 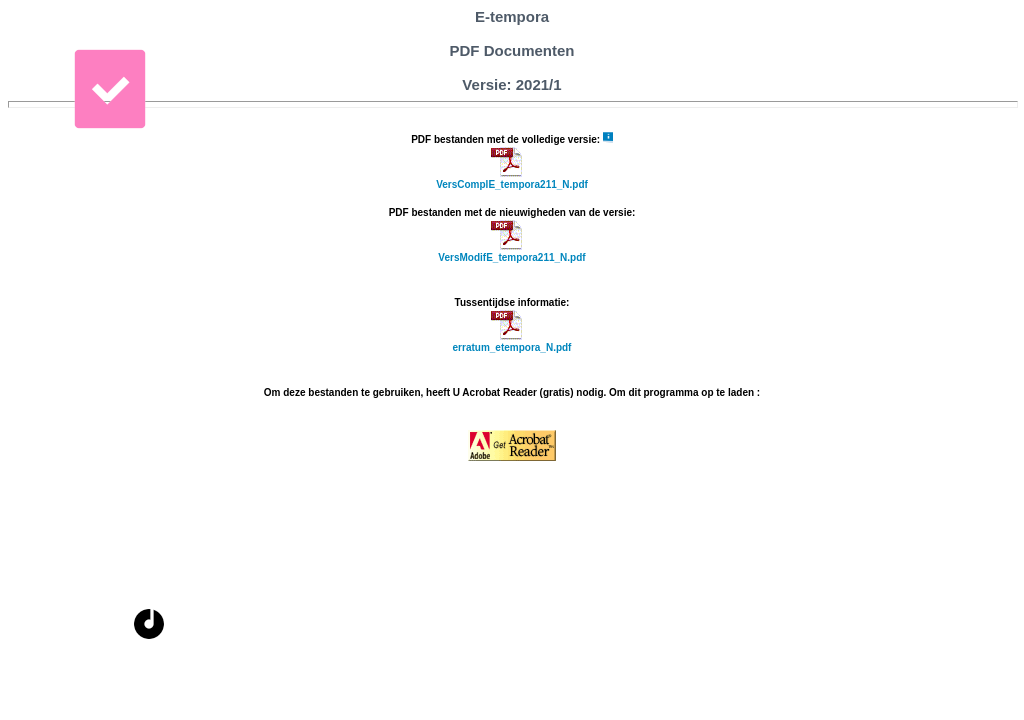 What do you see at coordinates (110, 89) in the screenshot?
I see `mark task as complete` at bounding box center [110, 89].